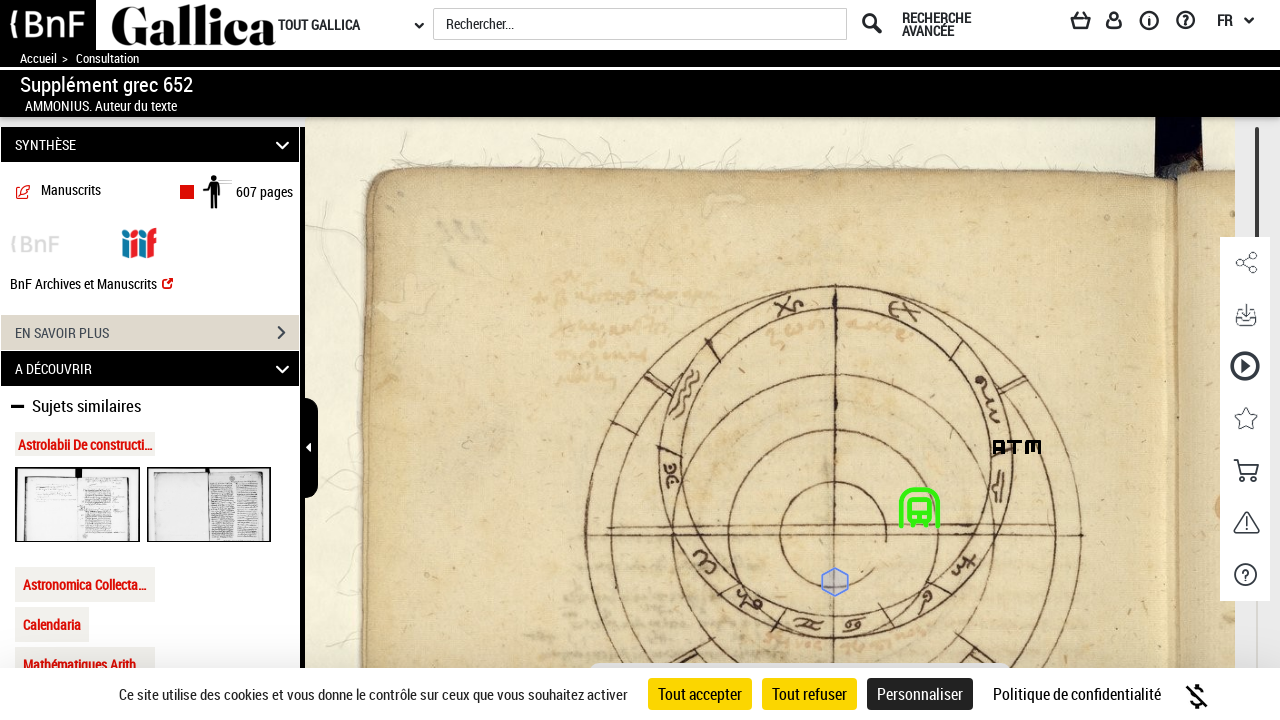  Describe the element at coordinates (1196, 696) in the screenshot. I see `indicates no cost or free item` at that location.